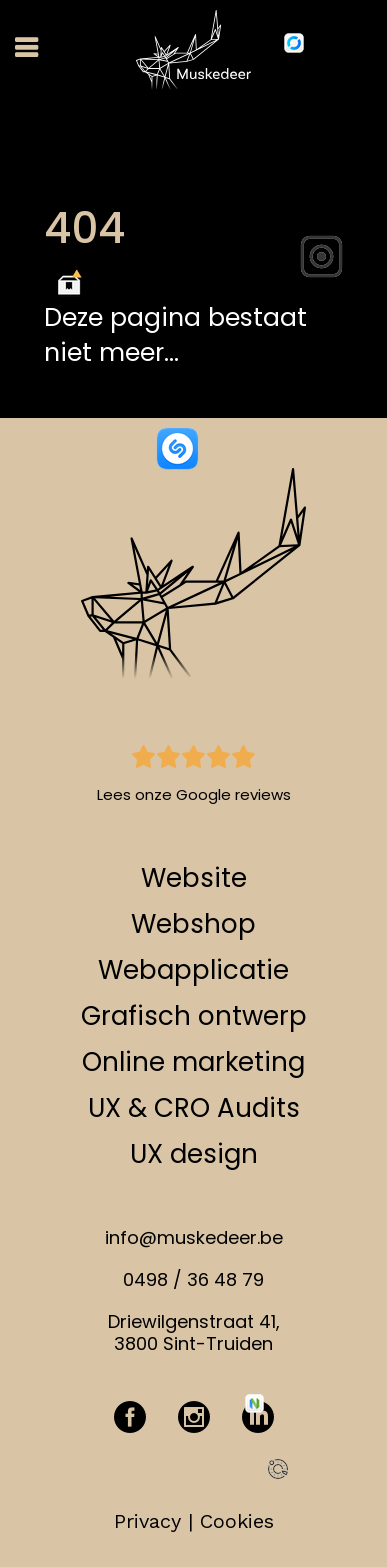  Describe the element at coordinates (177, 448) in the screenshot. I see `identify a song playing nearby` at that location.